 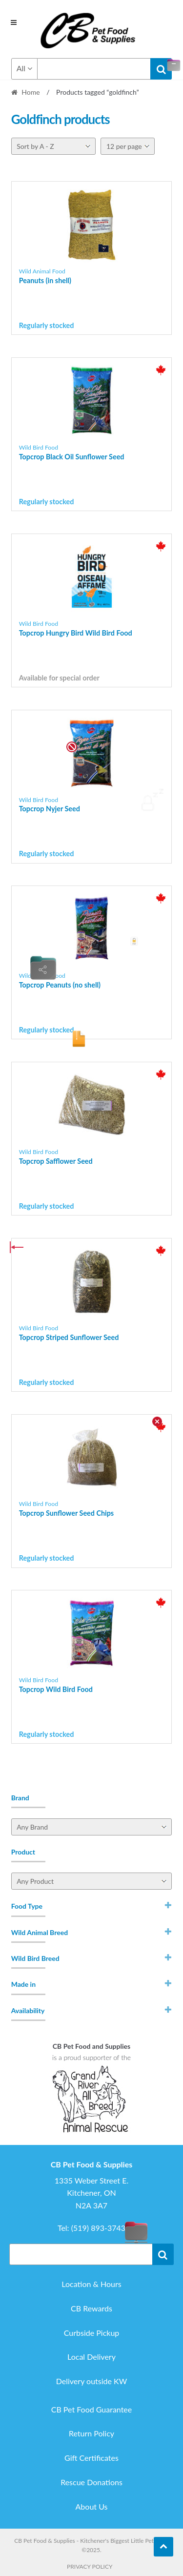 I want to click on open wondershare videap project files folder, so click(x=103, y=248).